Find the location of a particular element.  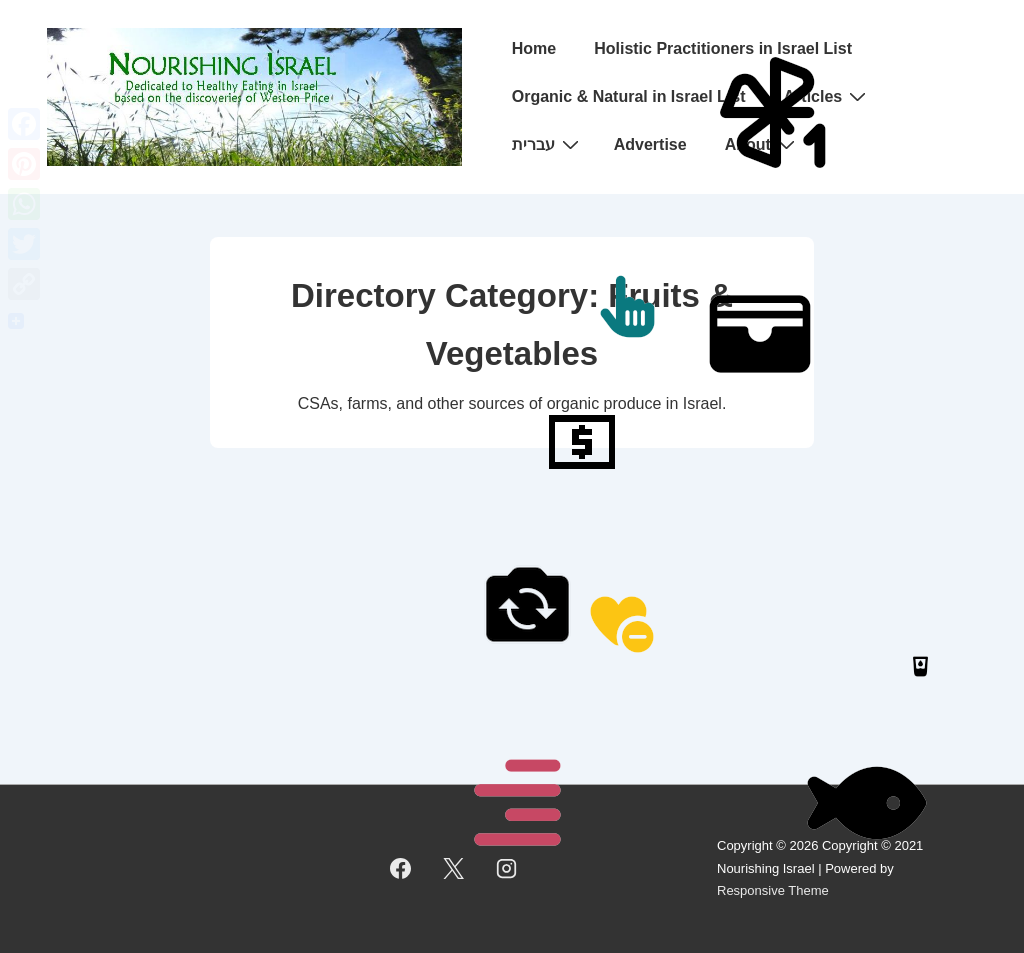

find nearby ATMs or cash machines is located at coordinates (582, 442).